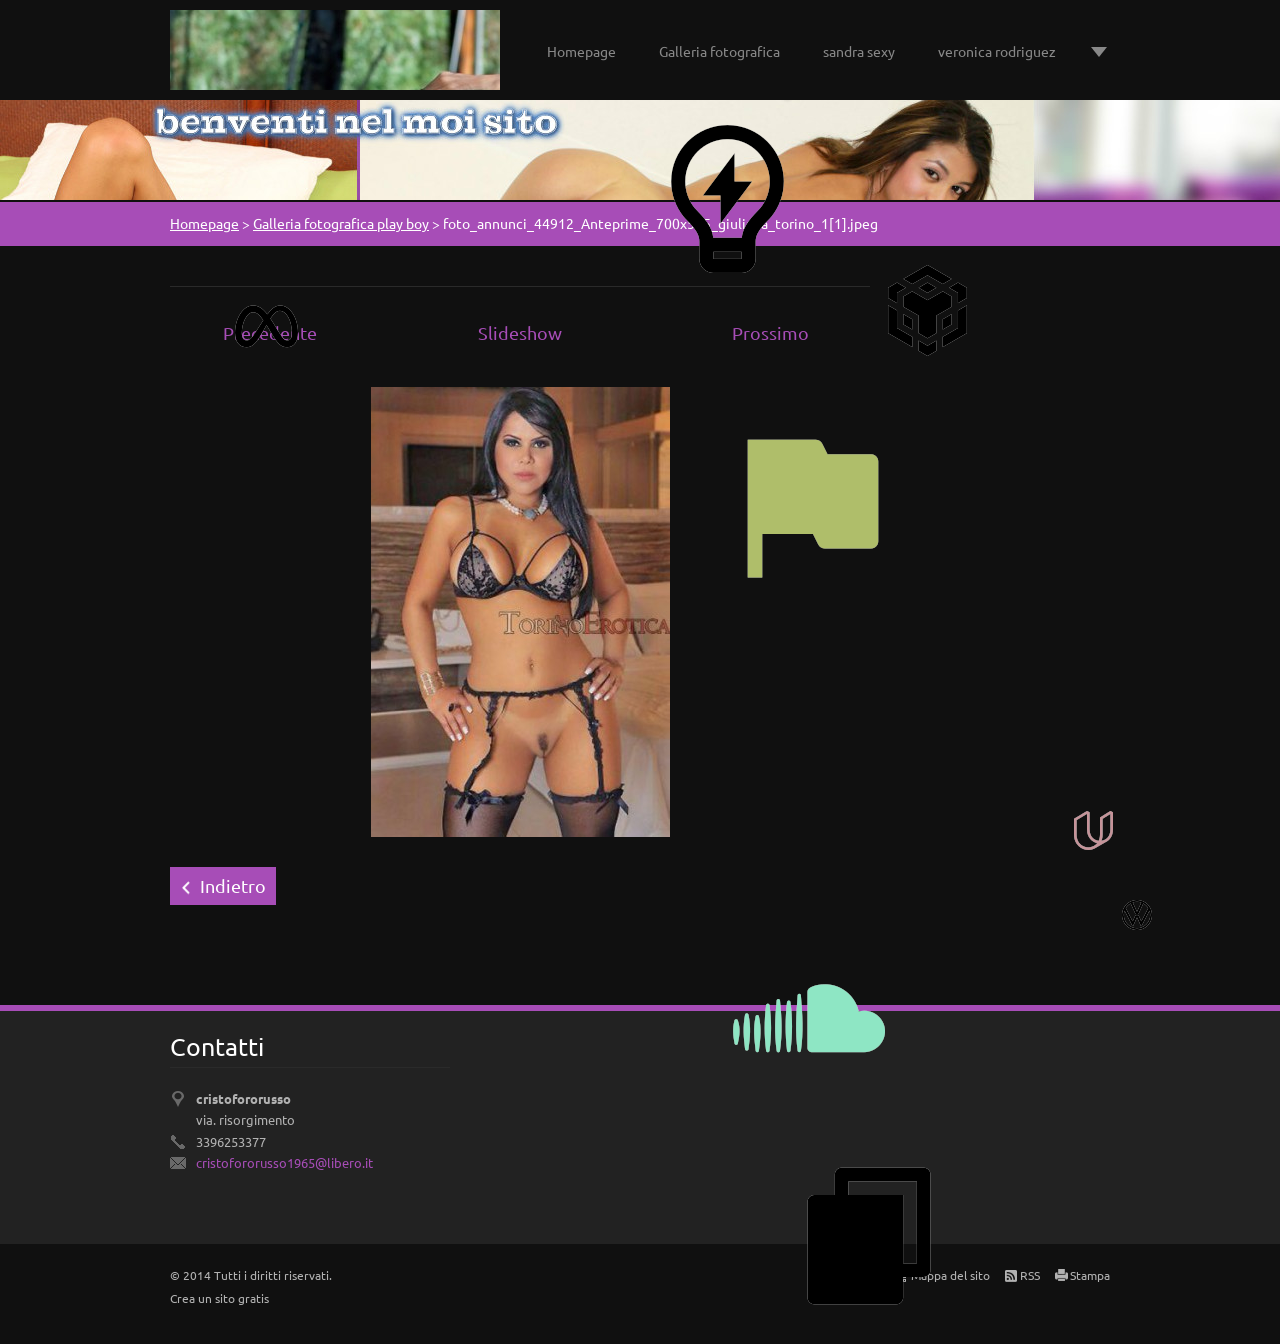  What do you see at coordinates (809, 1022) in the screenshot?
I see `open soundcloud app` at bounding box center [809, 1022].